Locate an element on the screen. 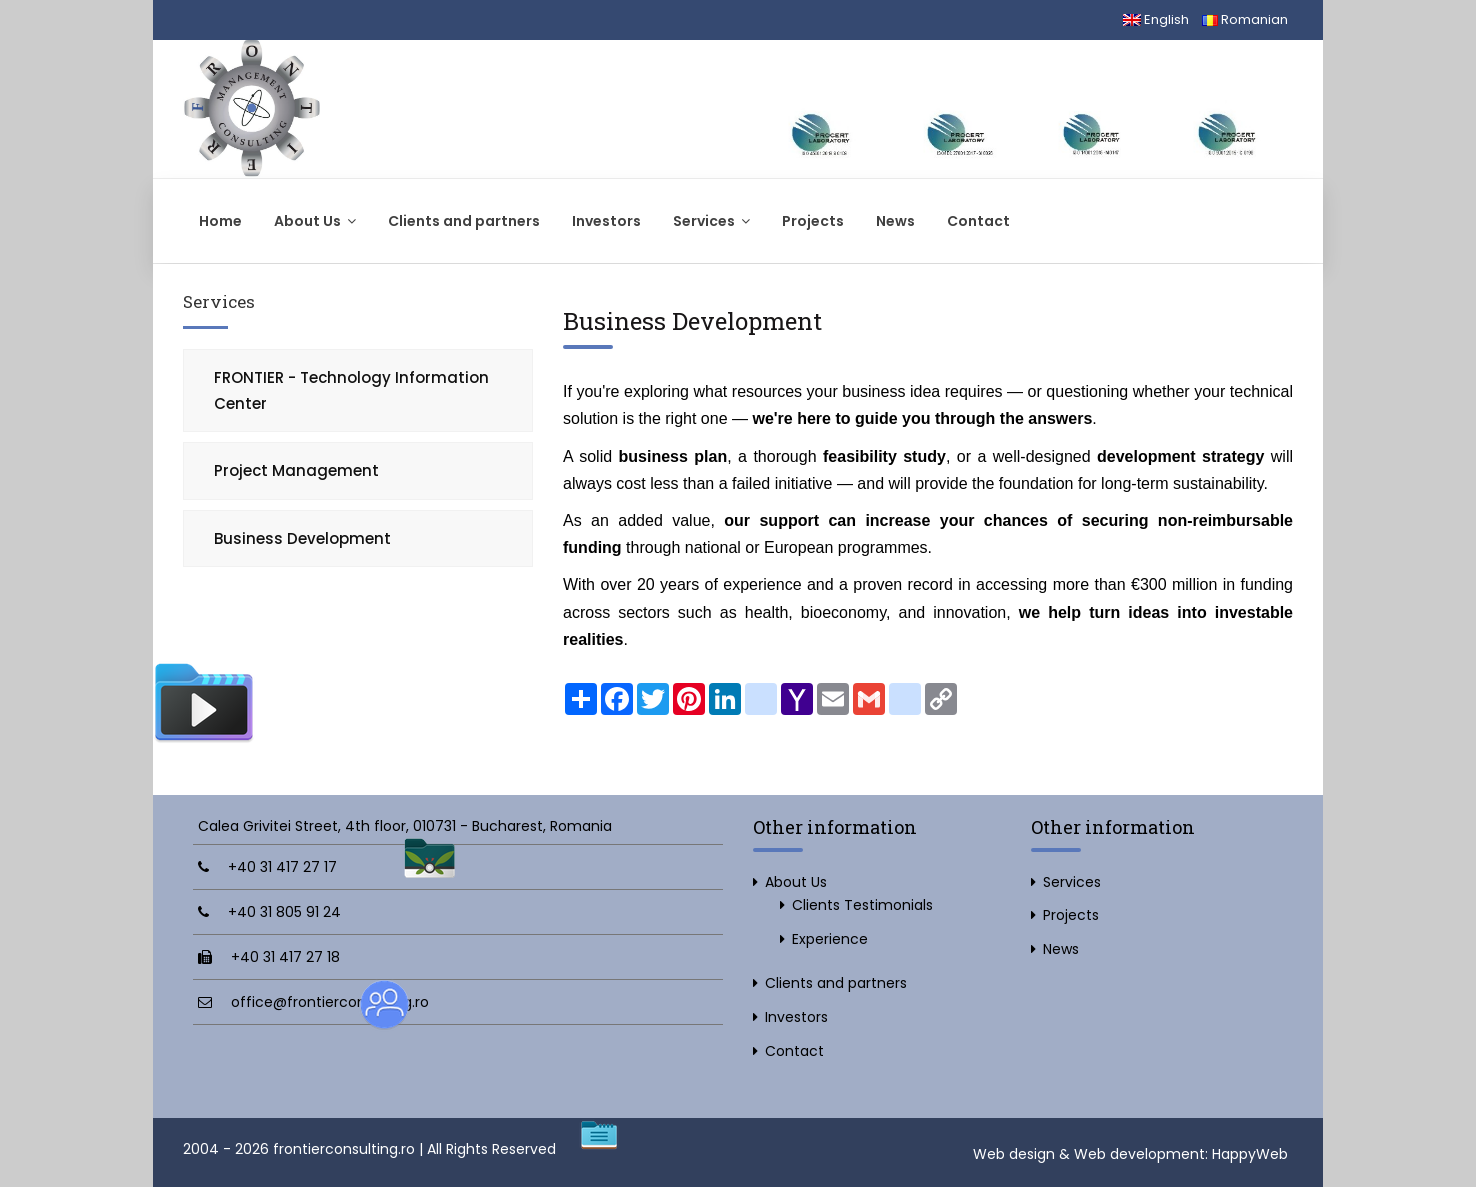 This screenshot has width=1476, height=1187. open notes or documents folder is located at coordinates (599, 1136).